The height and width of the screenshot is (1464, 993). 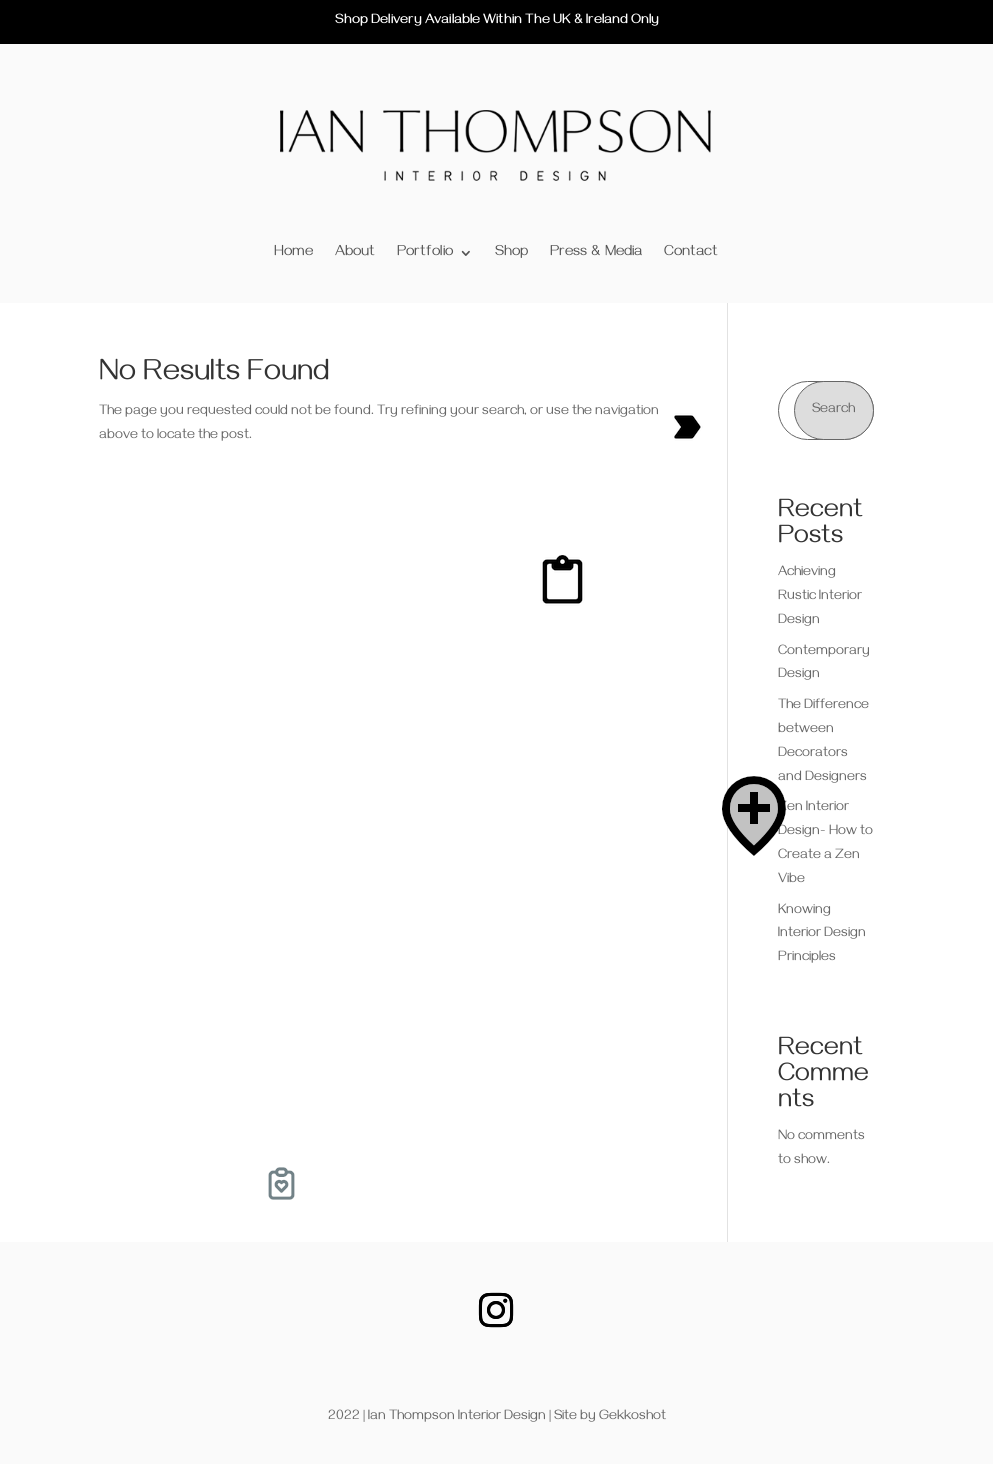 What do you see at coordinates (281, 1183) in the screenshot?
I see `view your saved favorites or wishlist` at bounding box center [281, 1183].